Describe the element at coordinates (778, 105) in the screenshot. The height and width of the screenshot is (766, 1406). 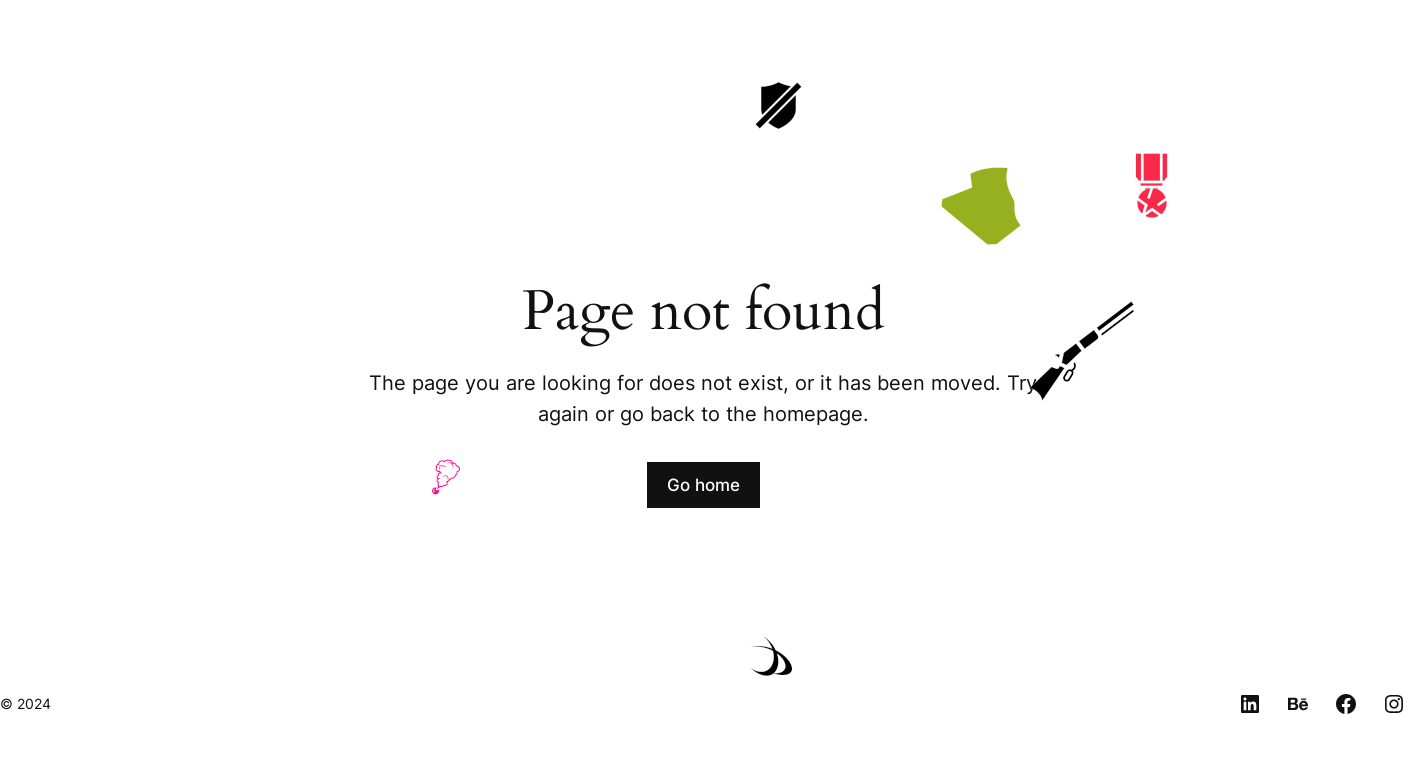
I see `protection or security features are disabled` at that location.